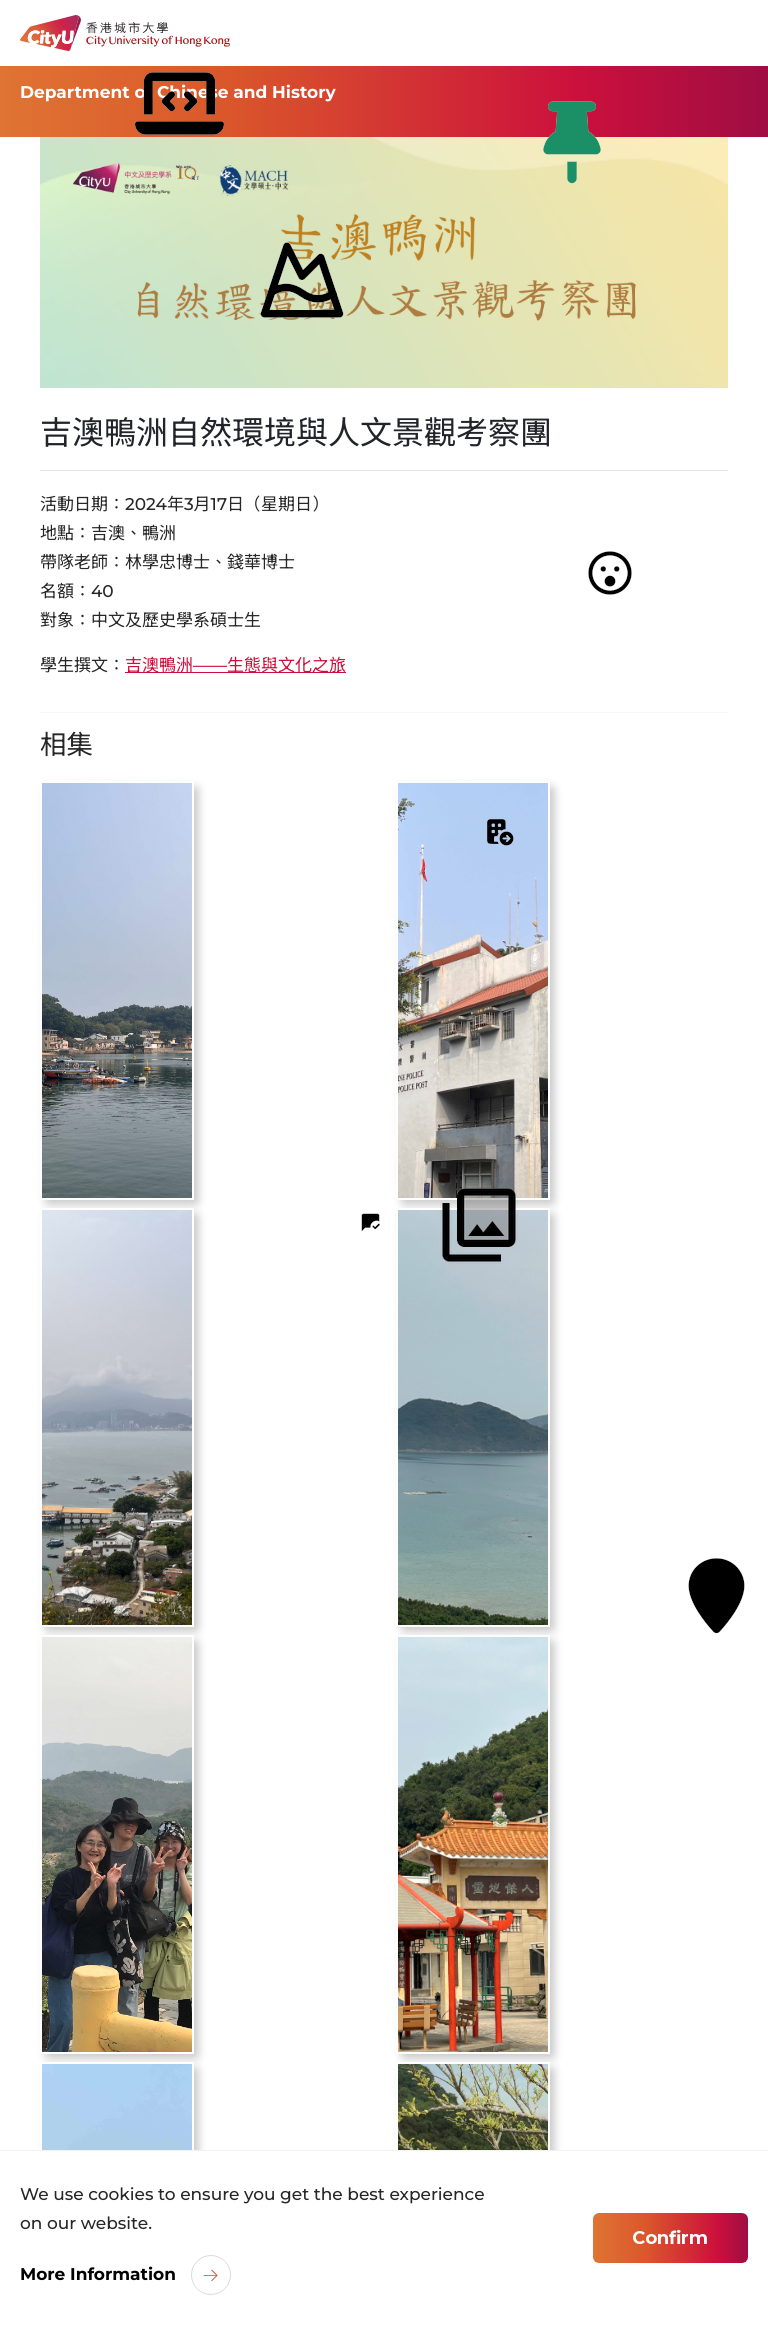 This screenshot has width=768, height=2325. Describe the element at coordinates (610, 573) in the screenshot. I see `indicates a surprise or unexpected event notification` at that location.